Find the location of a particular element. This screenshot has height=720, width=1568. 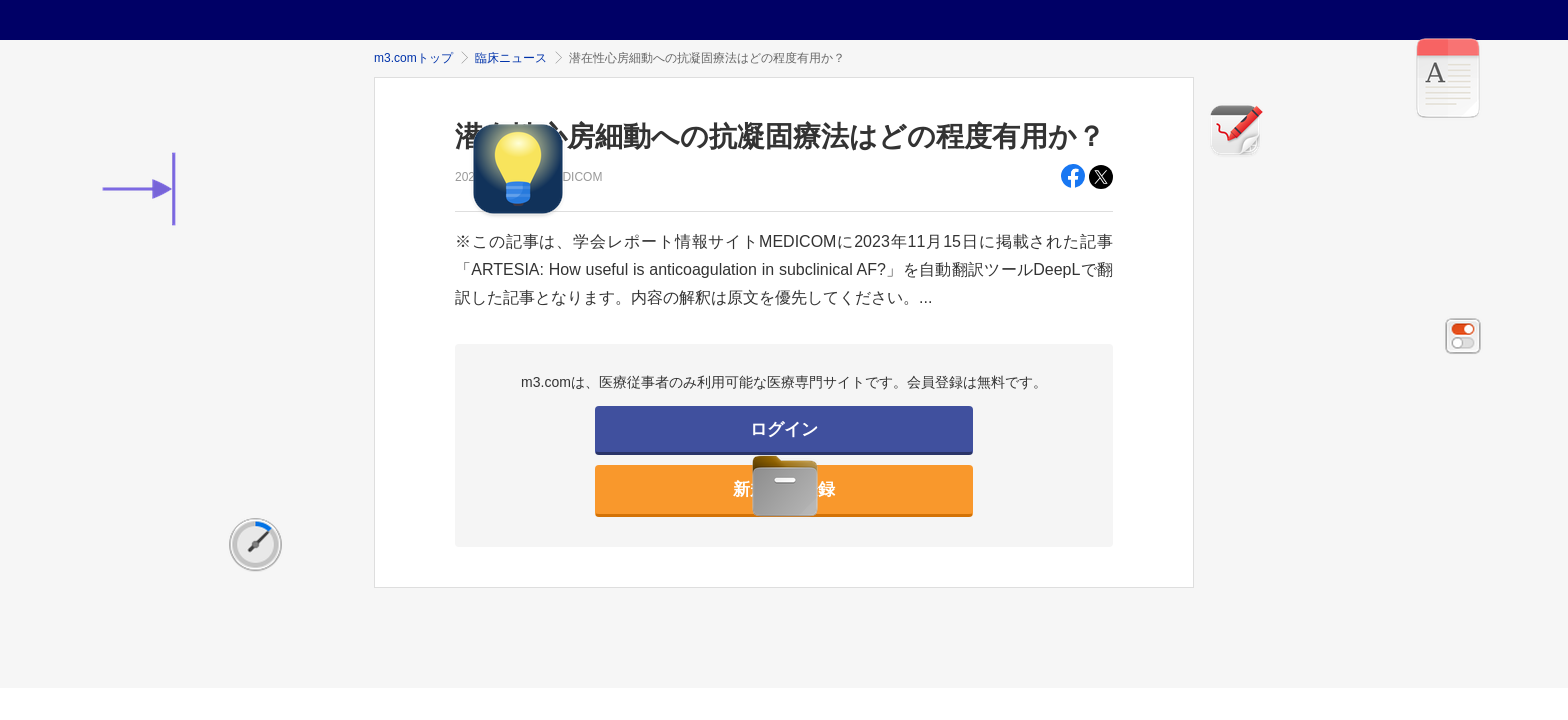

open ebook reader application is located at coordinates (1448, 78).